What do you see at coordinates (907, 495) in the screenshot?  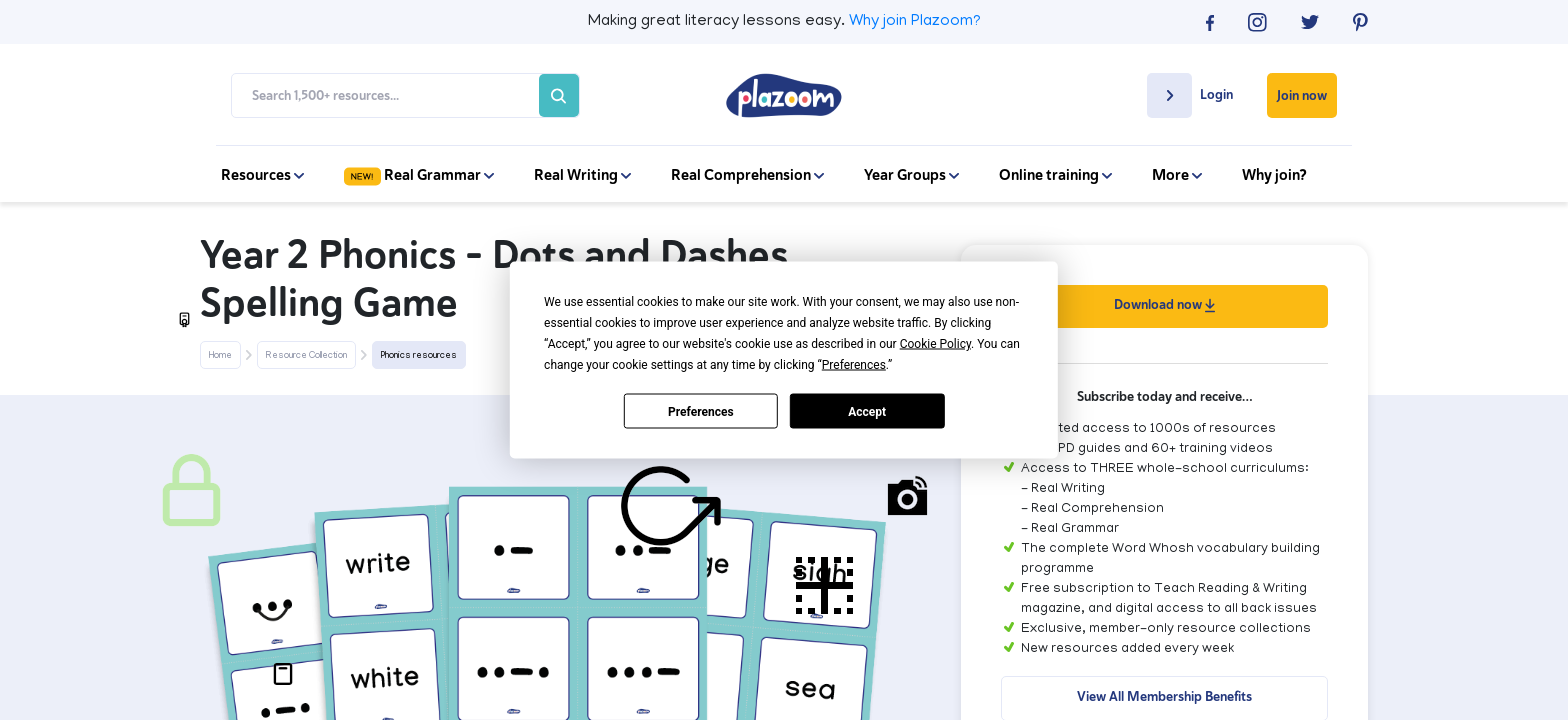 I see `connect to a wireless or linked camera` at bounding box center [907, 495].